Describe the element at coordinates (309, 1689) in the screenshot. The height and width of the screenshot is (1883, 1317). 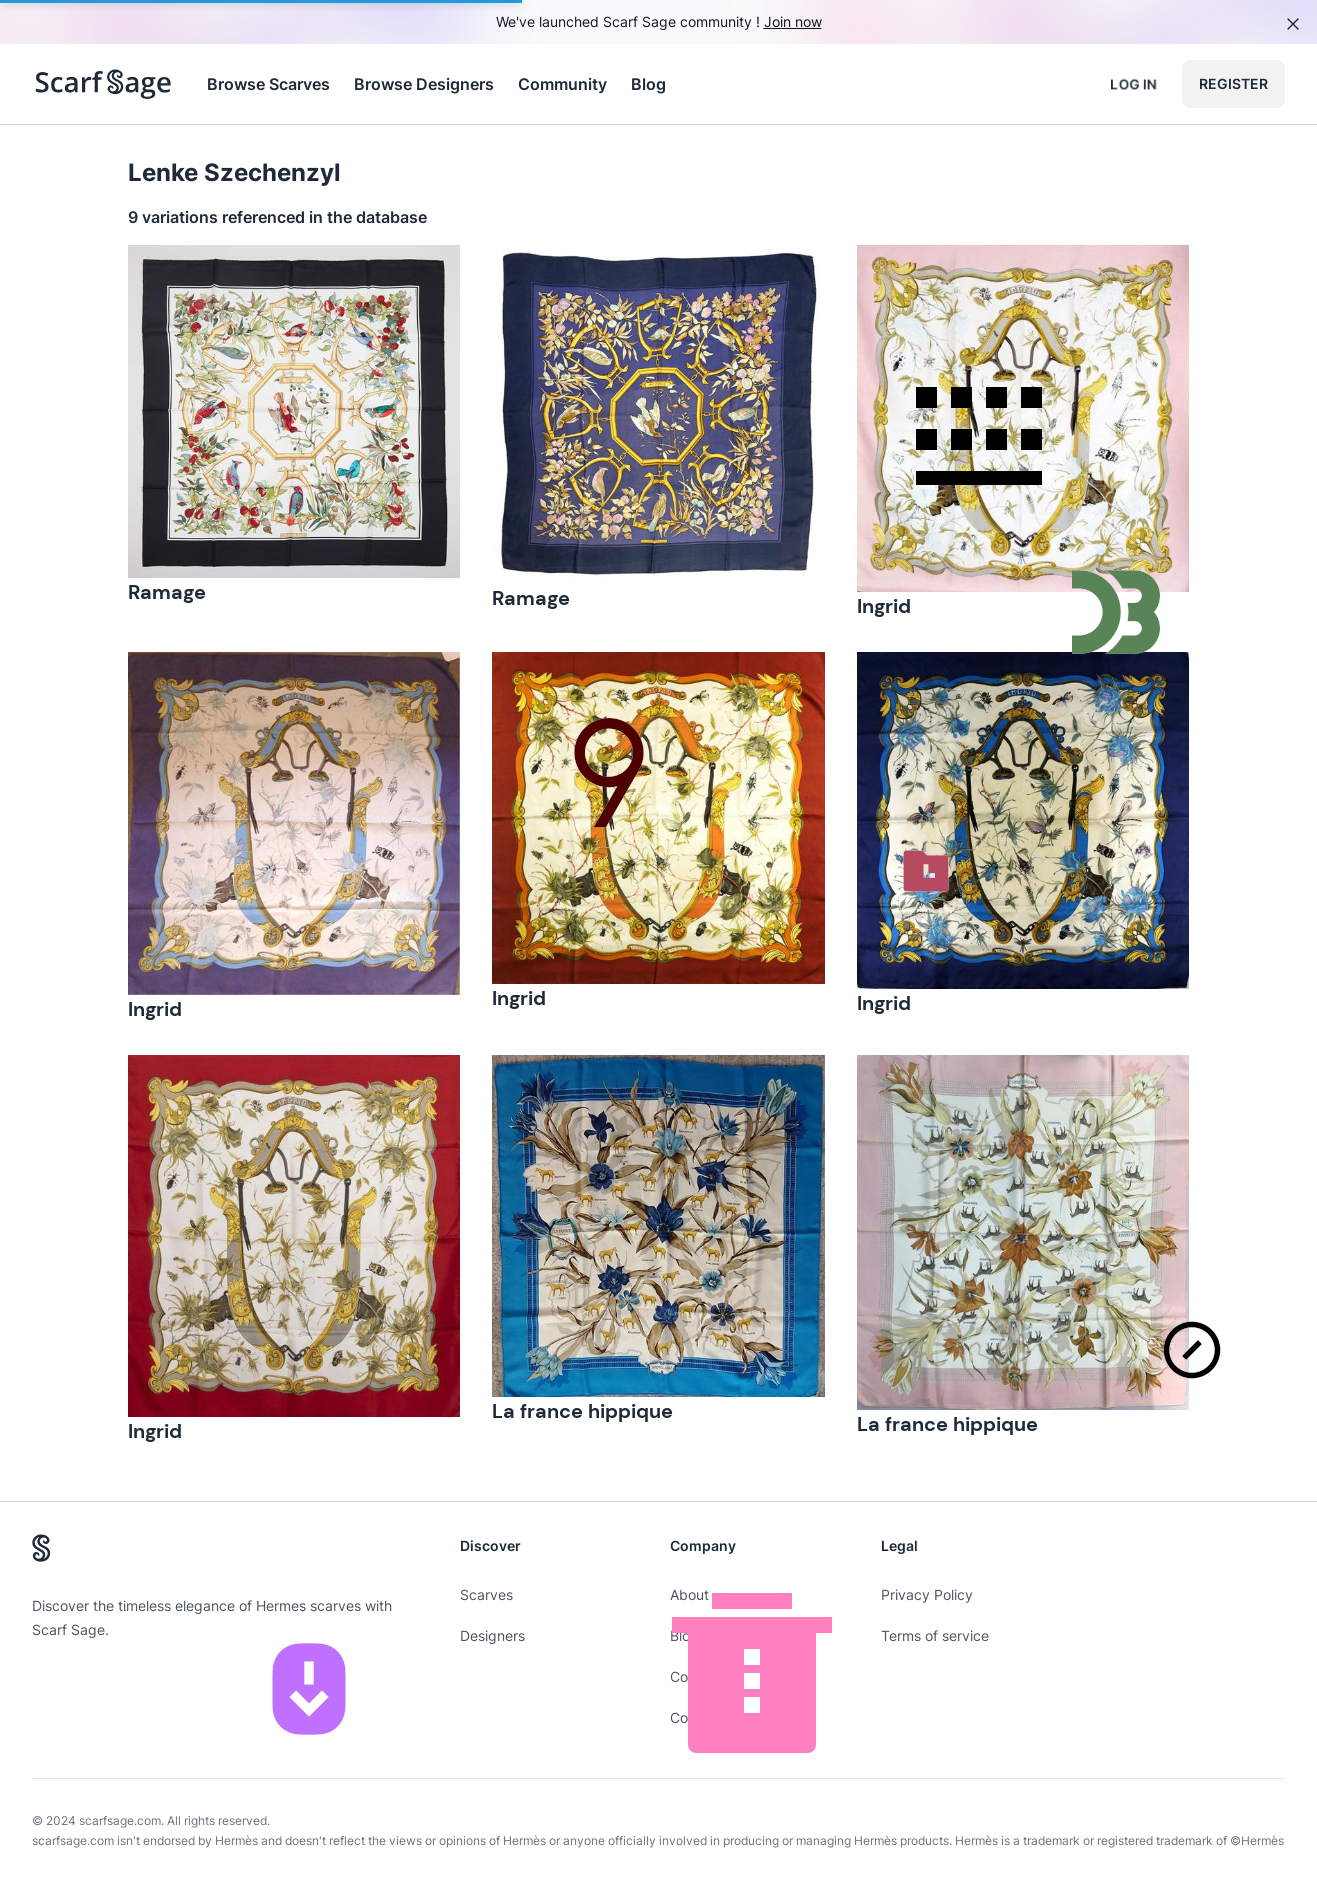
I see `scroll to the bottom of the page` at that location.